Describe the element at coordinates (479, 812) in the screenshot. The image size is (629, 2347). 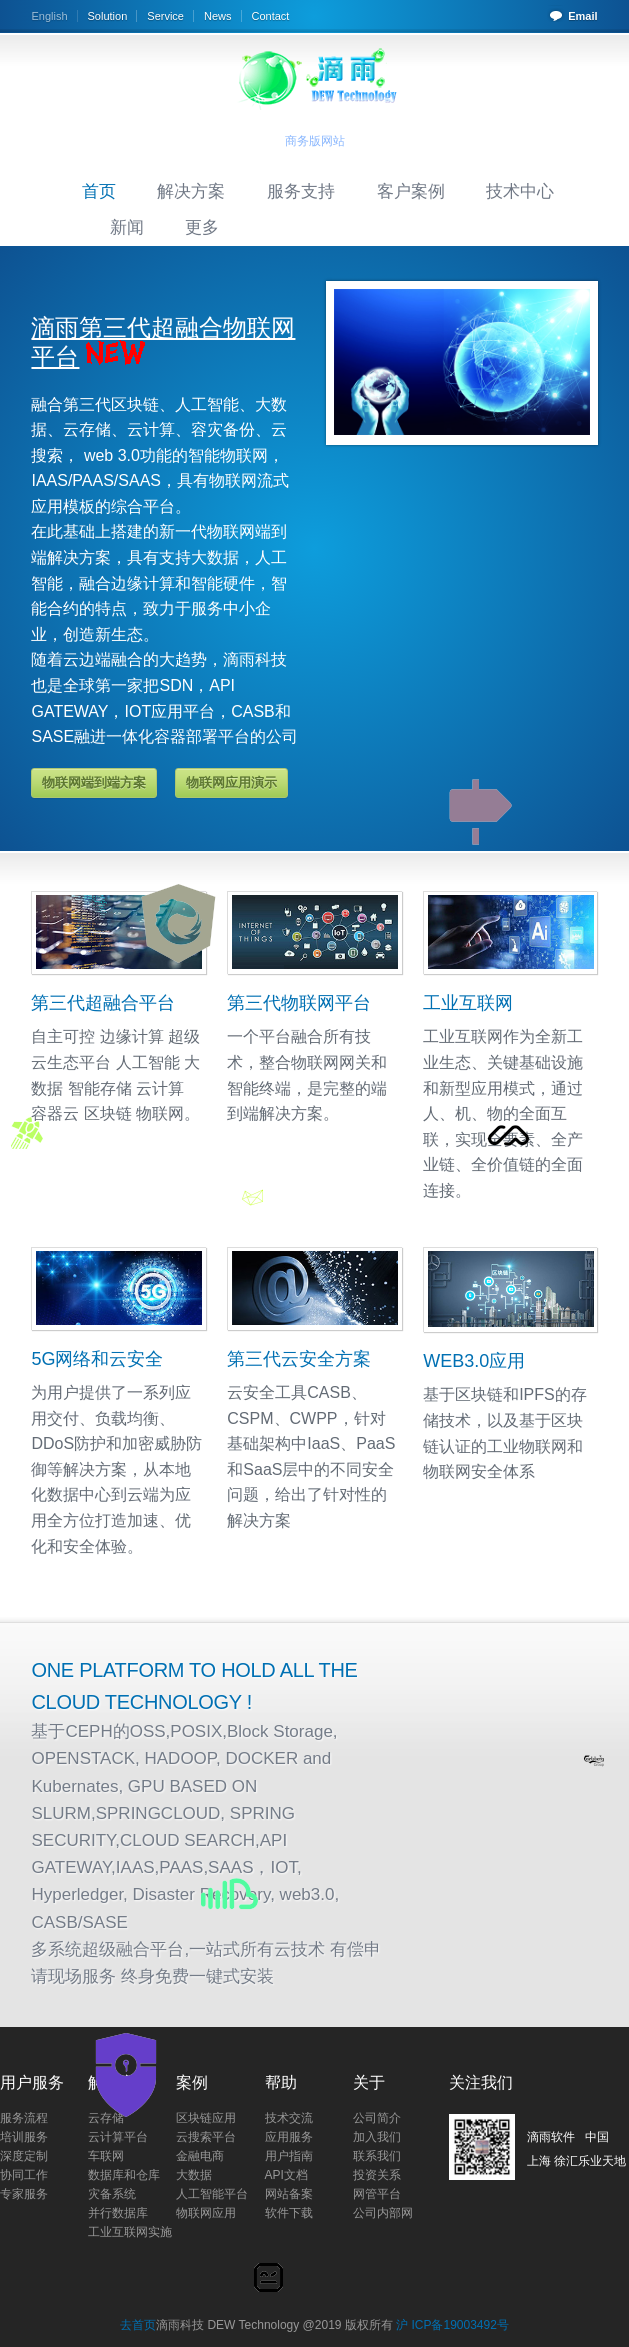
I see `get directions or navigate to a destination` at that location.